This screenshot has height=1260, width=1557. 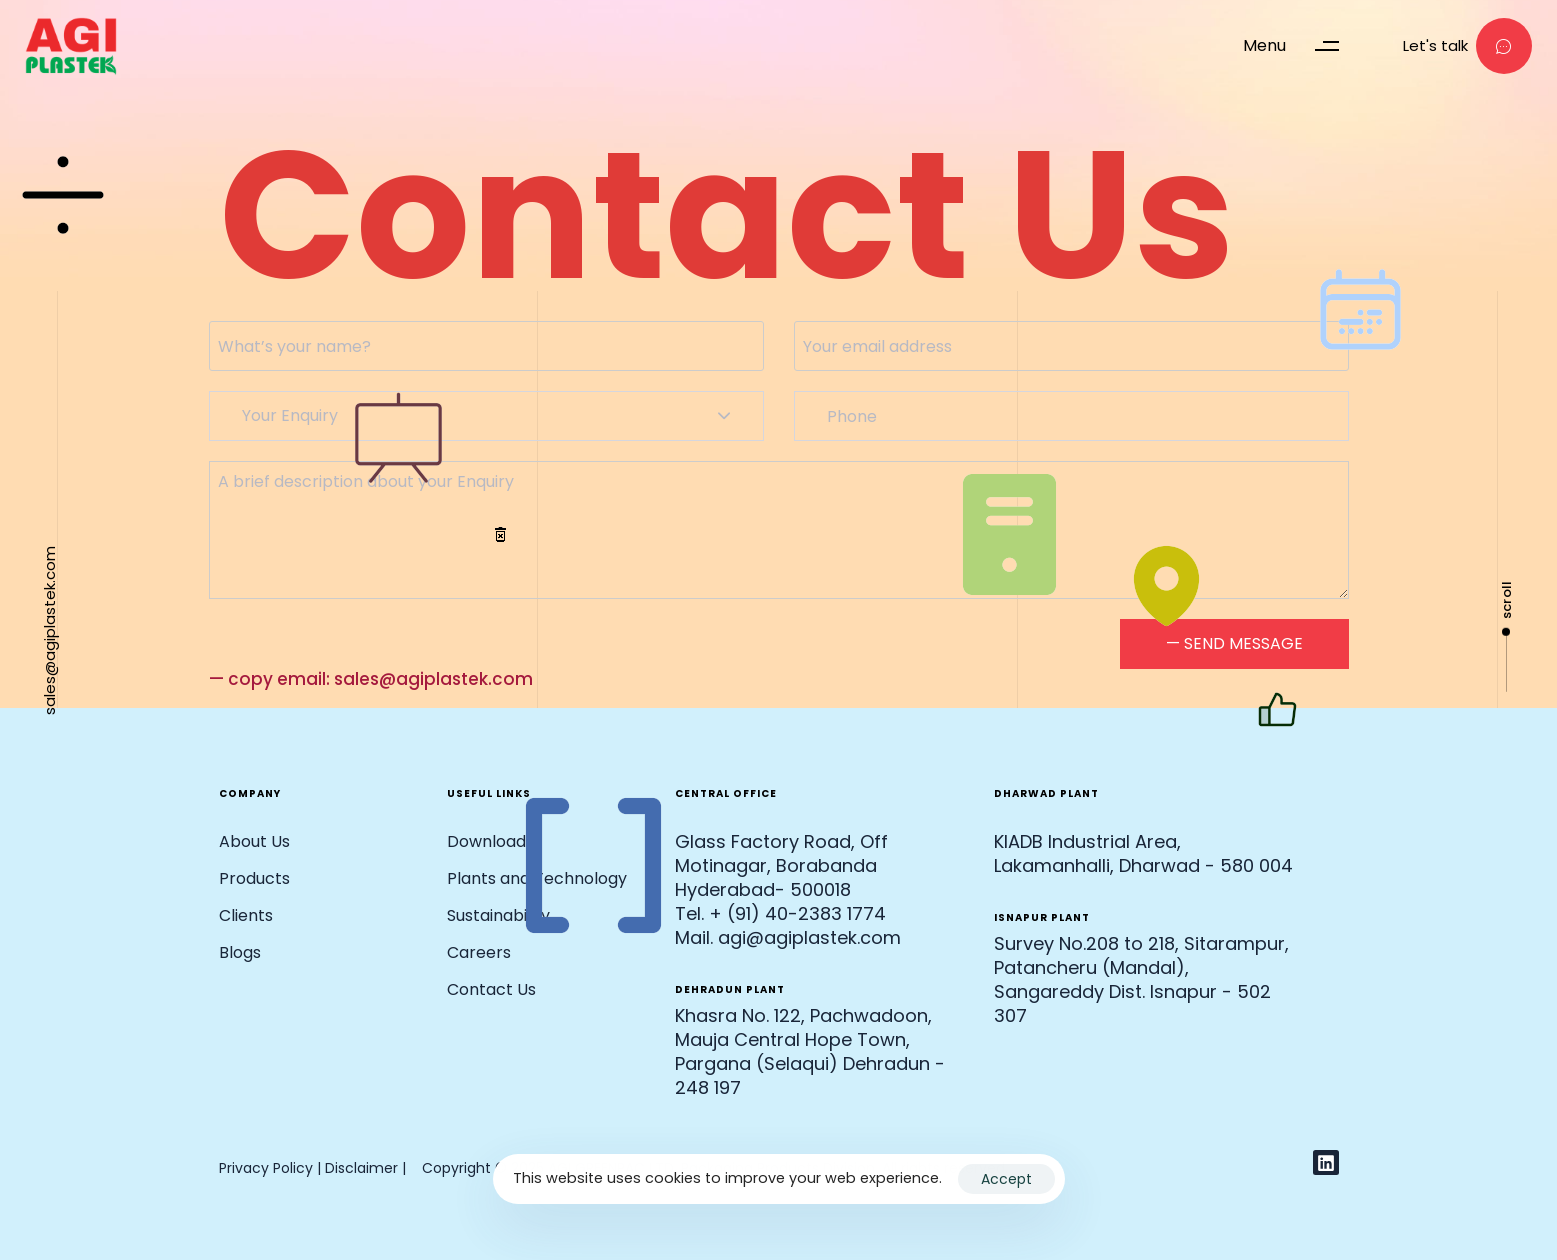 I want to click on like or approve content, so click(x=1277, y=711).